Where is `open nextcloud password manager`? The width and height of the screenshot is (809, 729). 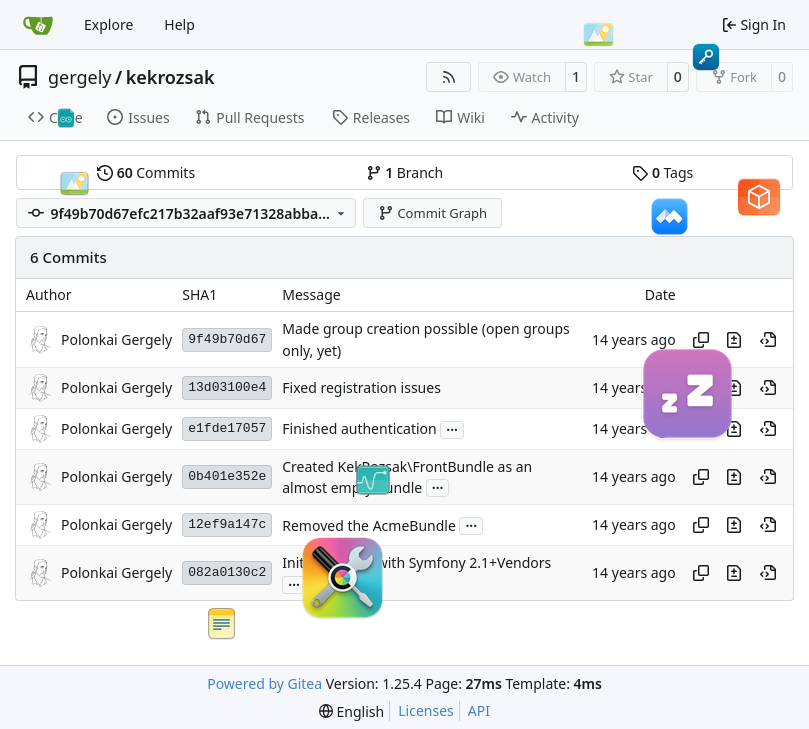
open nextcloud password manager is located at coordinates (706, 57).